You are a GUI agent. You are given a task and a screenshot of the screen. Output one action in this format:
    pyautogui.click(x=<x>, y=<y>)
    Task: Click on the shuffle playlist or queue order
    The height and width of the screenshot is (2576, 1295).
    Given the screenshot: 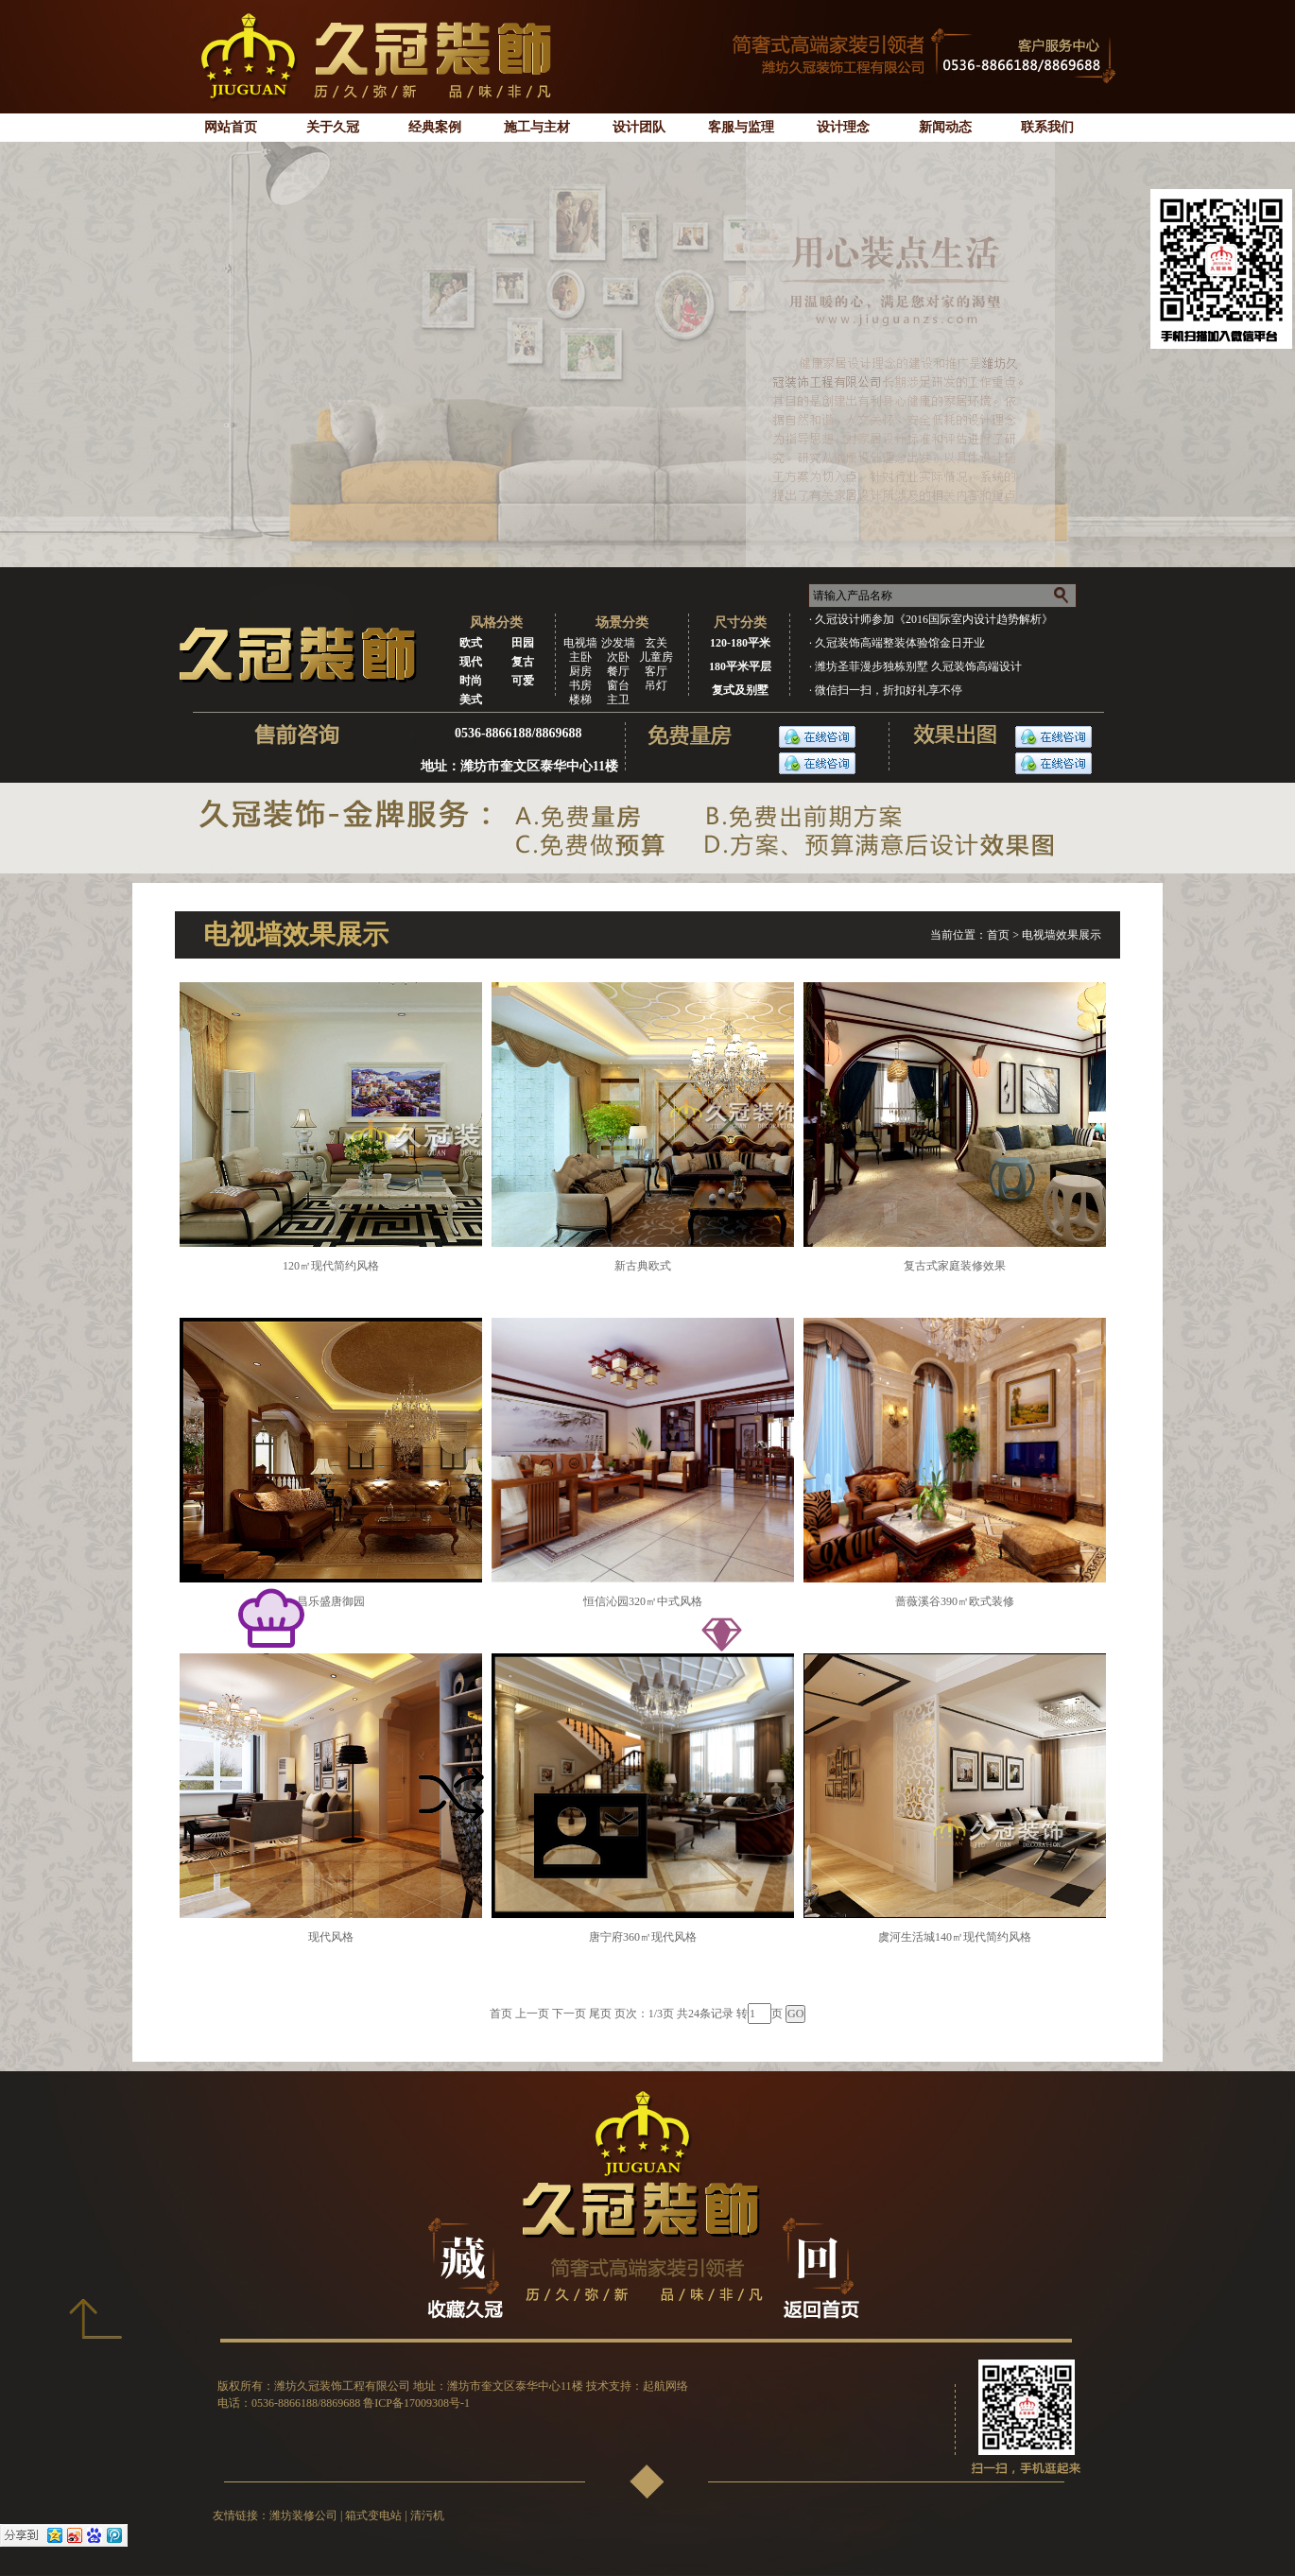 What is the action you would take?
    pyautogui.click(x=450, y=1794)
    